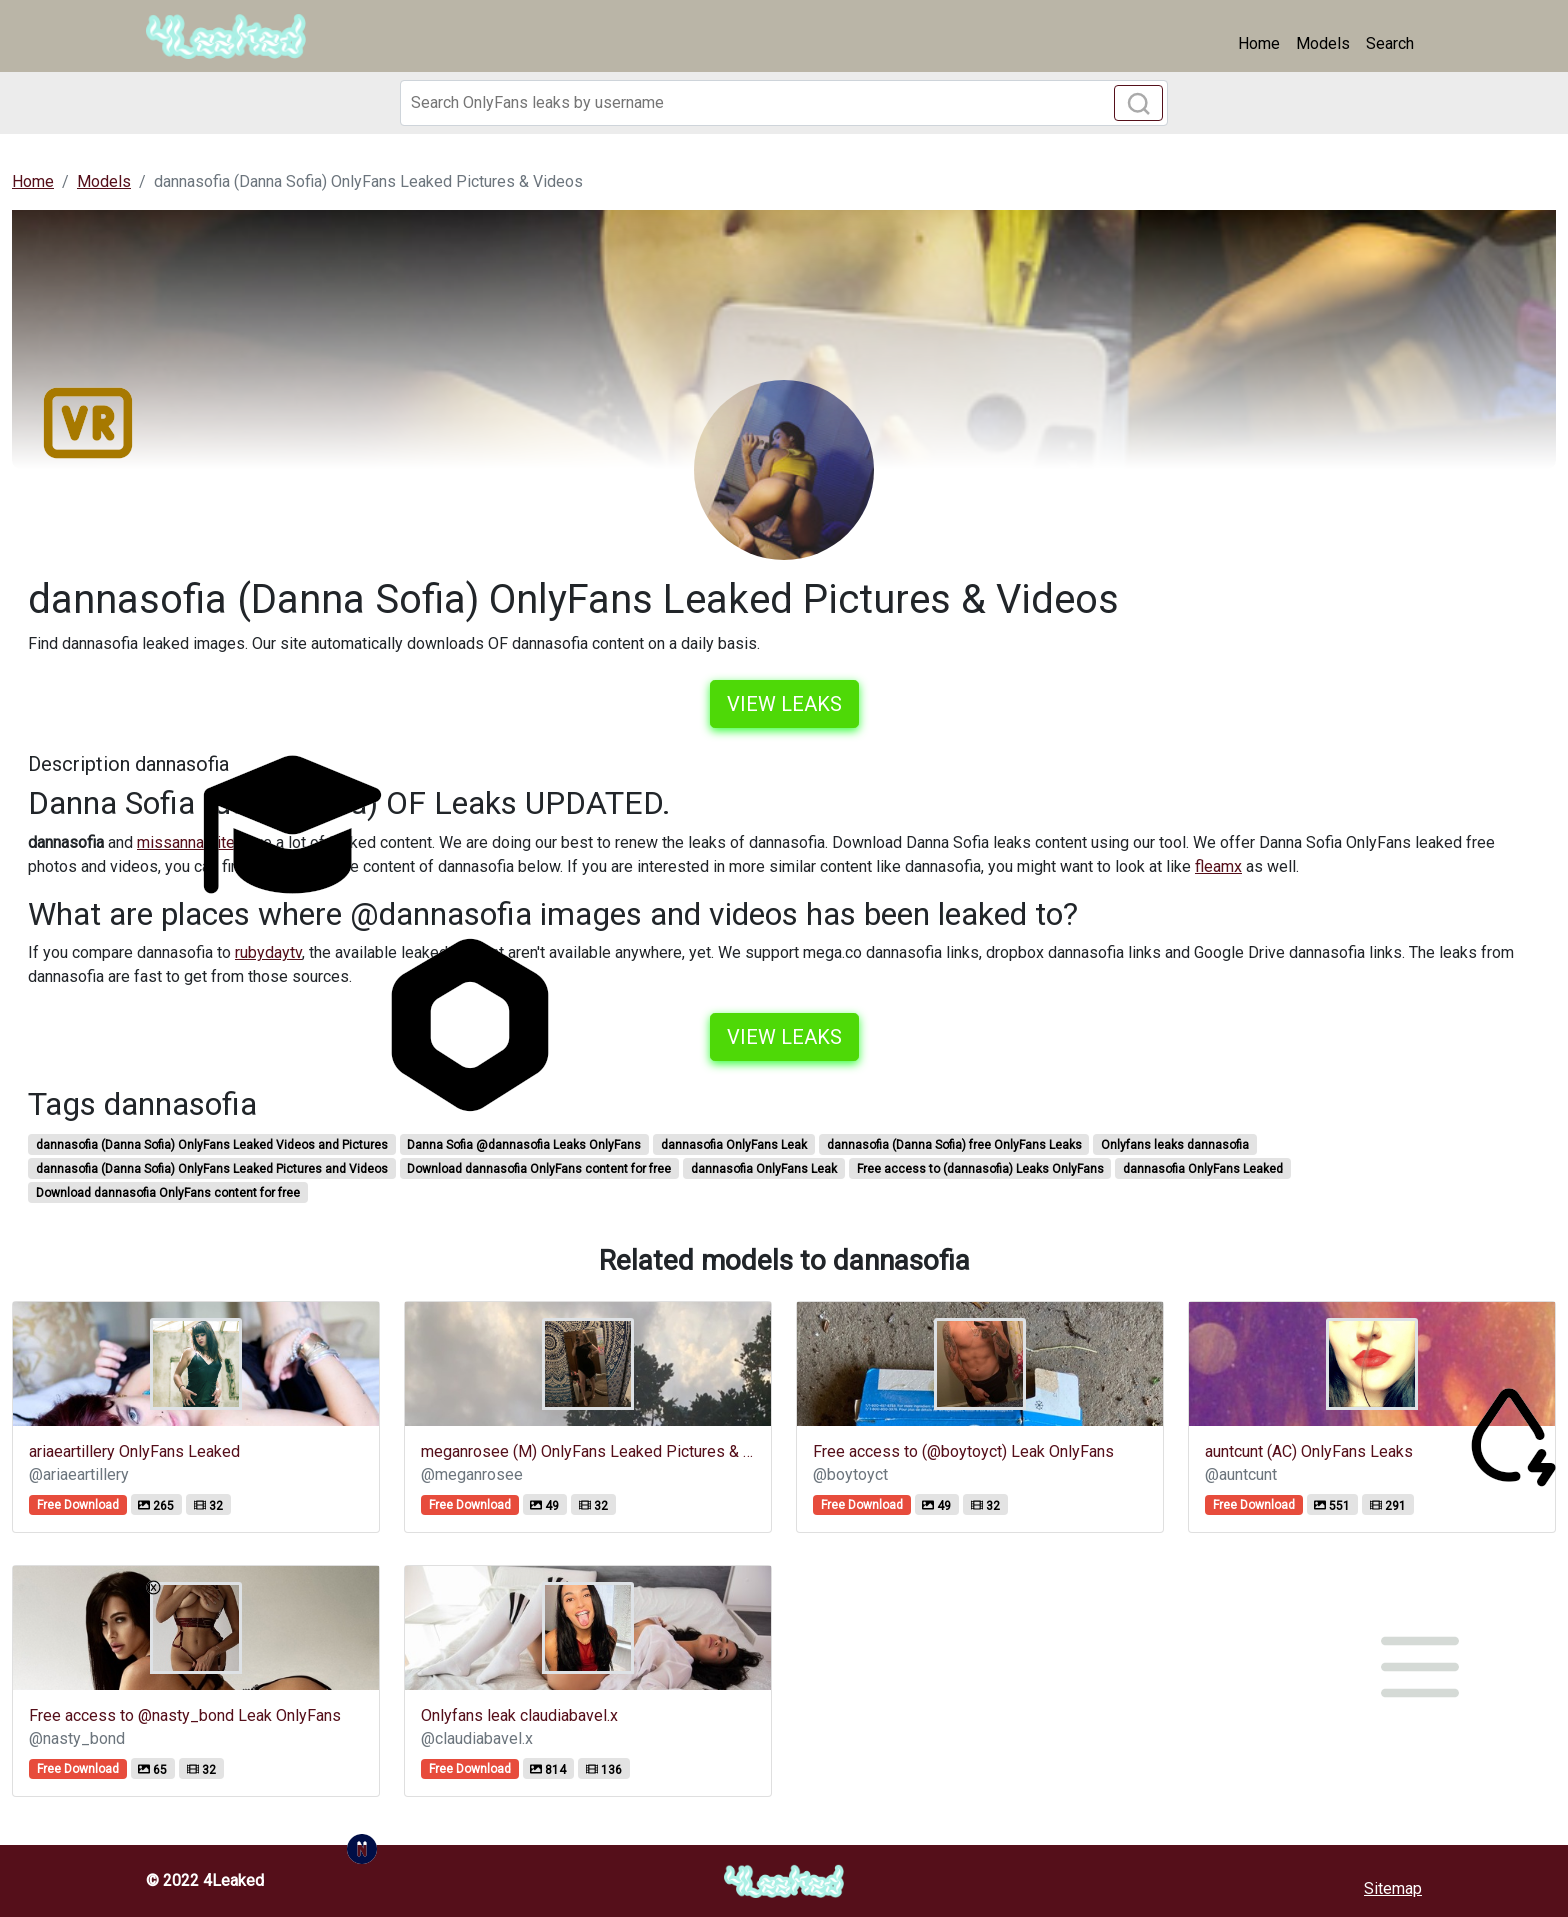  I want to click on access assembly or build tools, so click(470, 1025).